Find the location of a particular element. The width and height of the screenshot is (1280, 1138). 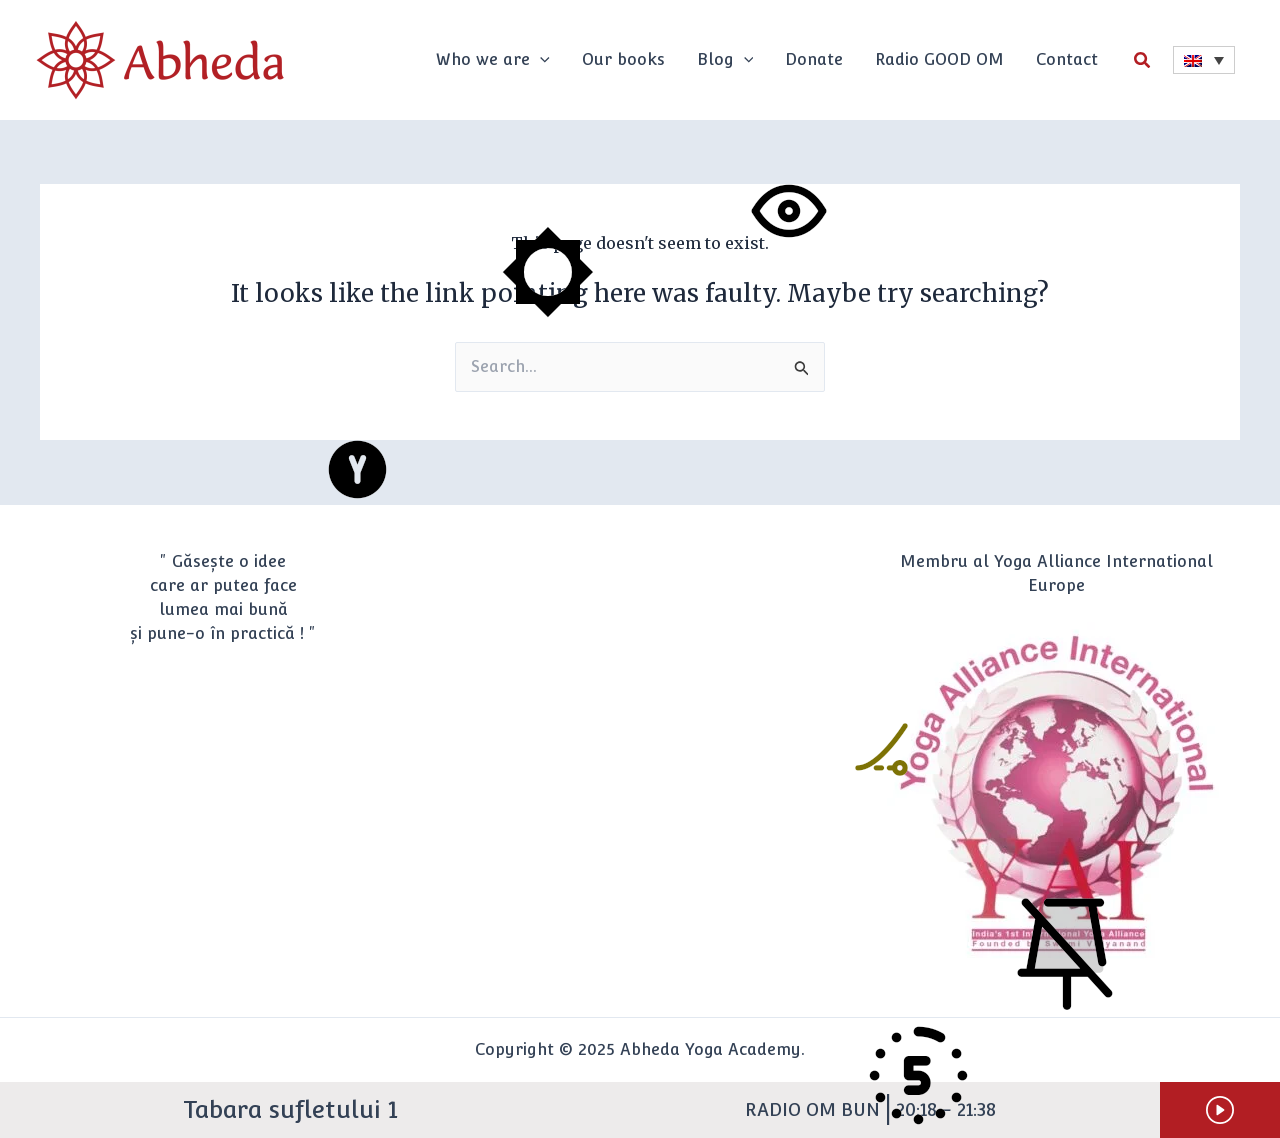

view or preview content is located at coordinates (789, 211).